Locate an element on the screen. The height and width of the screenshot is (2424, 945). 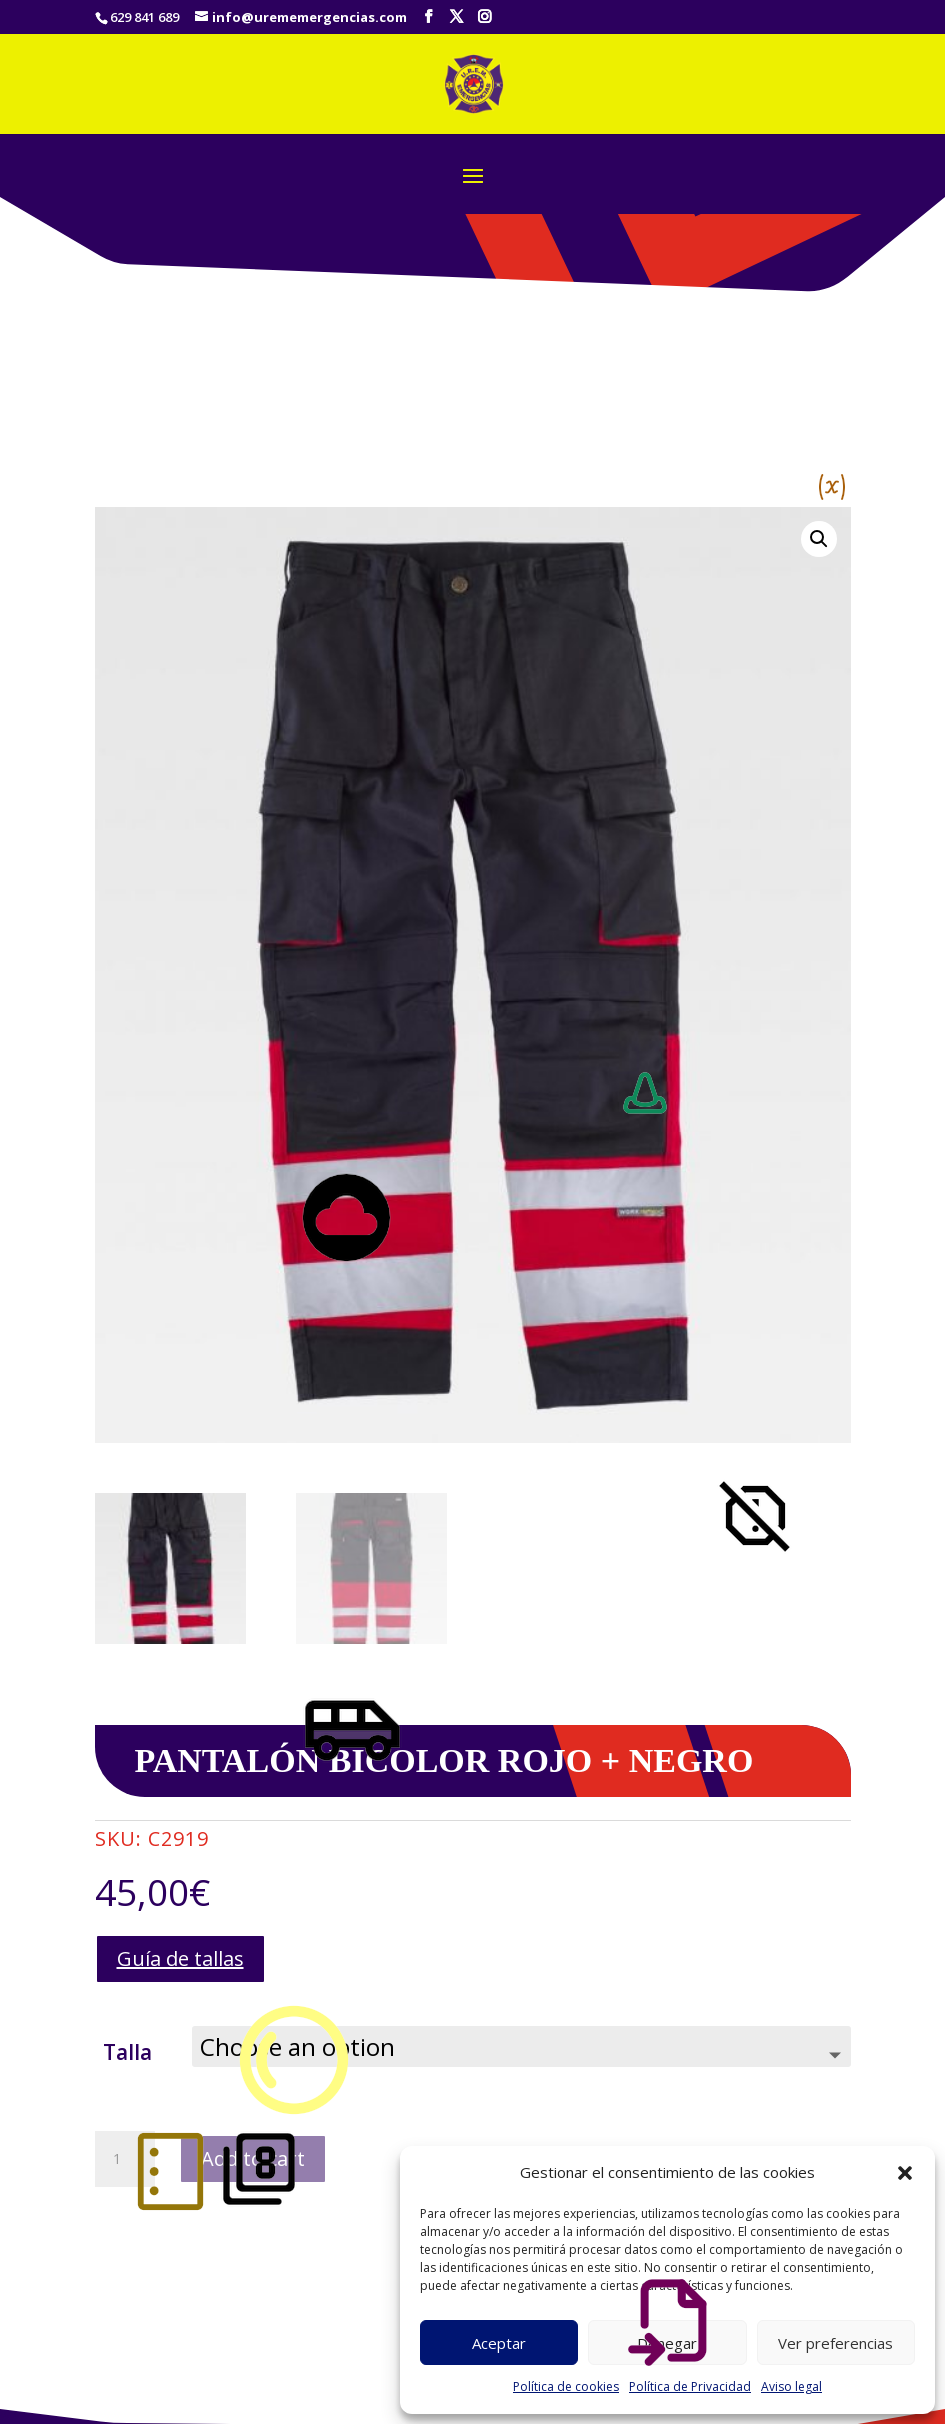
open VLC media player is located at coordinates (645, 1094).